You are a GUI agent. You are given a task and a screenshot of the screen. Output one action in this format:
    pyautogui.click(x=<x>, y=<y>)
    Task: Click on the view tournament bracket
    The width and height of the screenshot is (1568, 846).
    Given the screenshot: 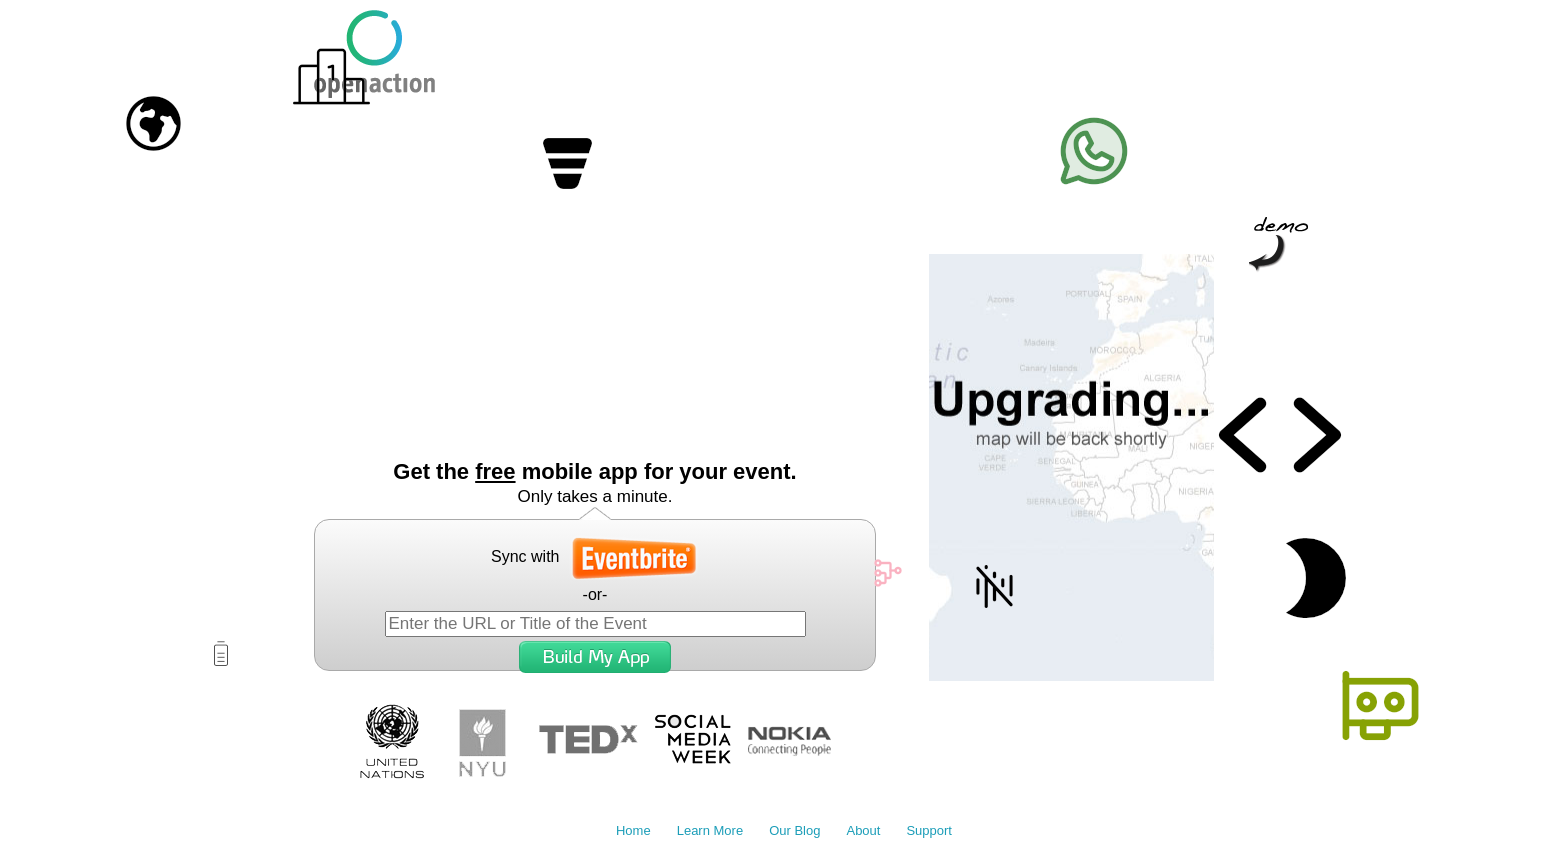 What is the action you would take?
    pyautogui.click(x=888, y=573)
    